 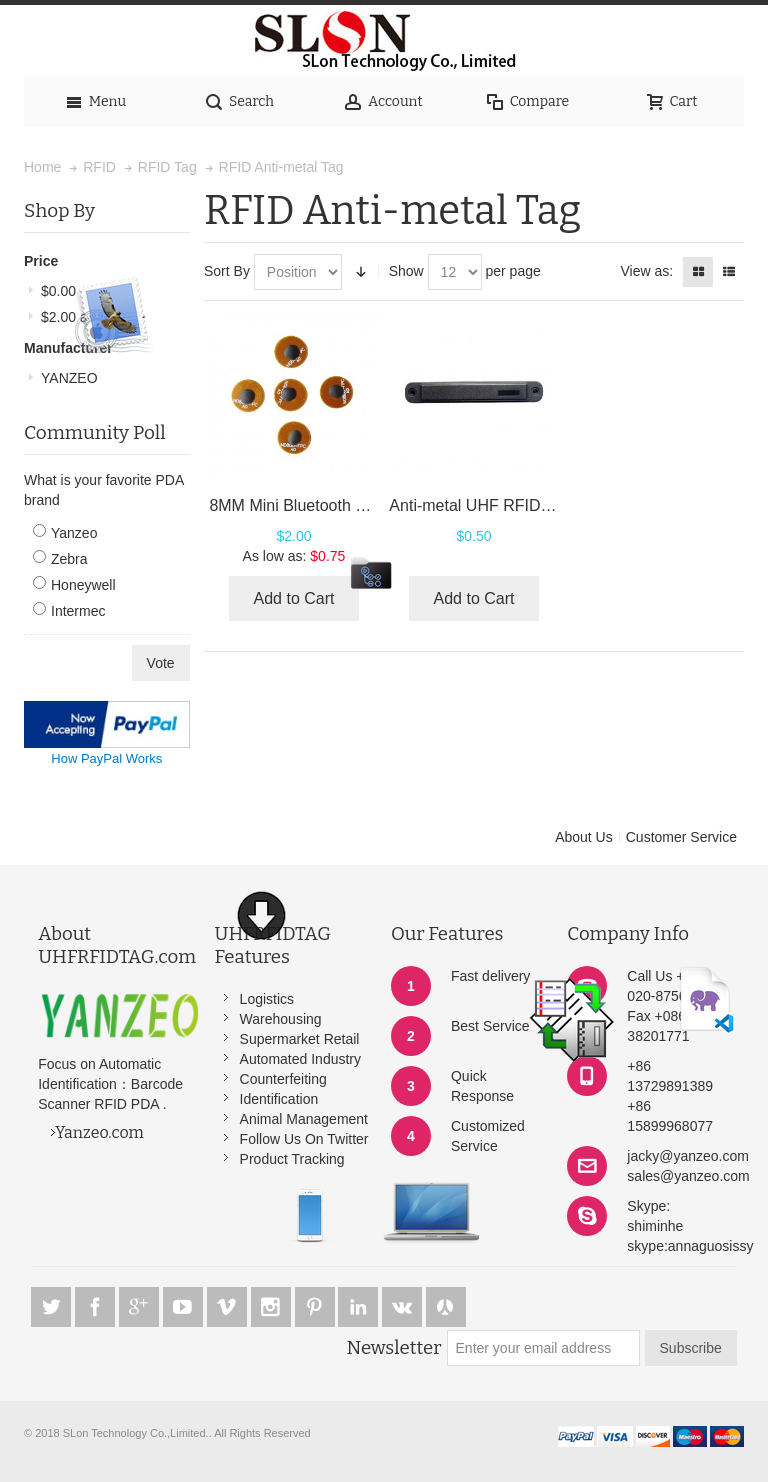 I want to click on folder containing github actions workflows, so click(x=371, y=574).